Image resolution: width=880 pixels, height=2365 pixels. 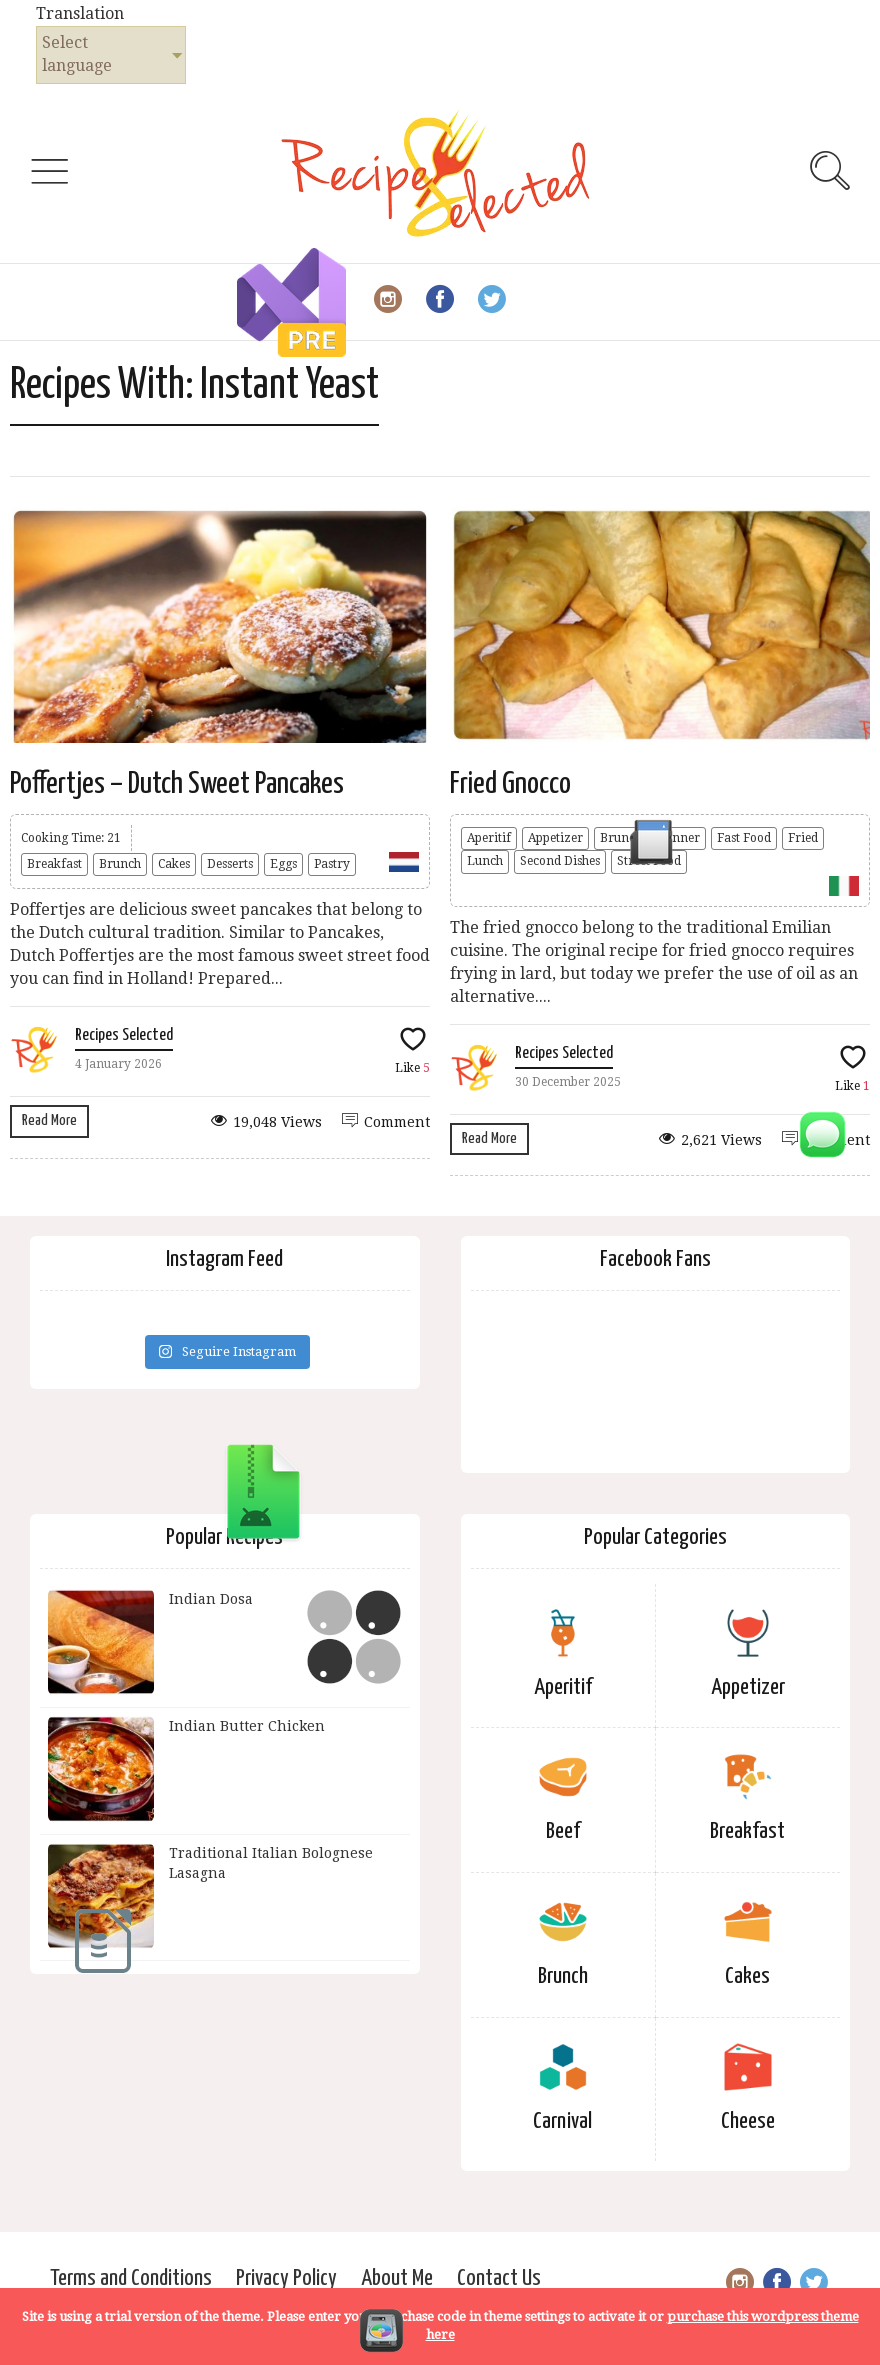 I want to click on launch swell foop puzzle game, so click(x=354, y=1637).